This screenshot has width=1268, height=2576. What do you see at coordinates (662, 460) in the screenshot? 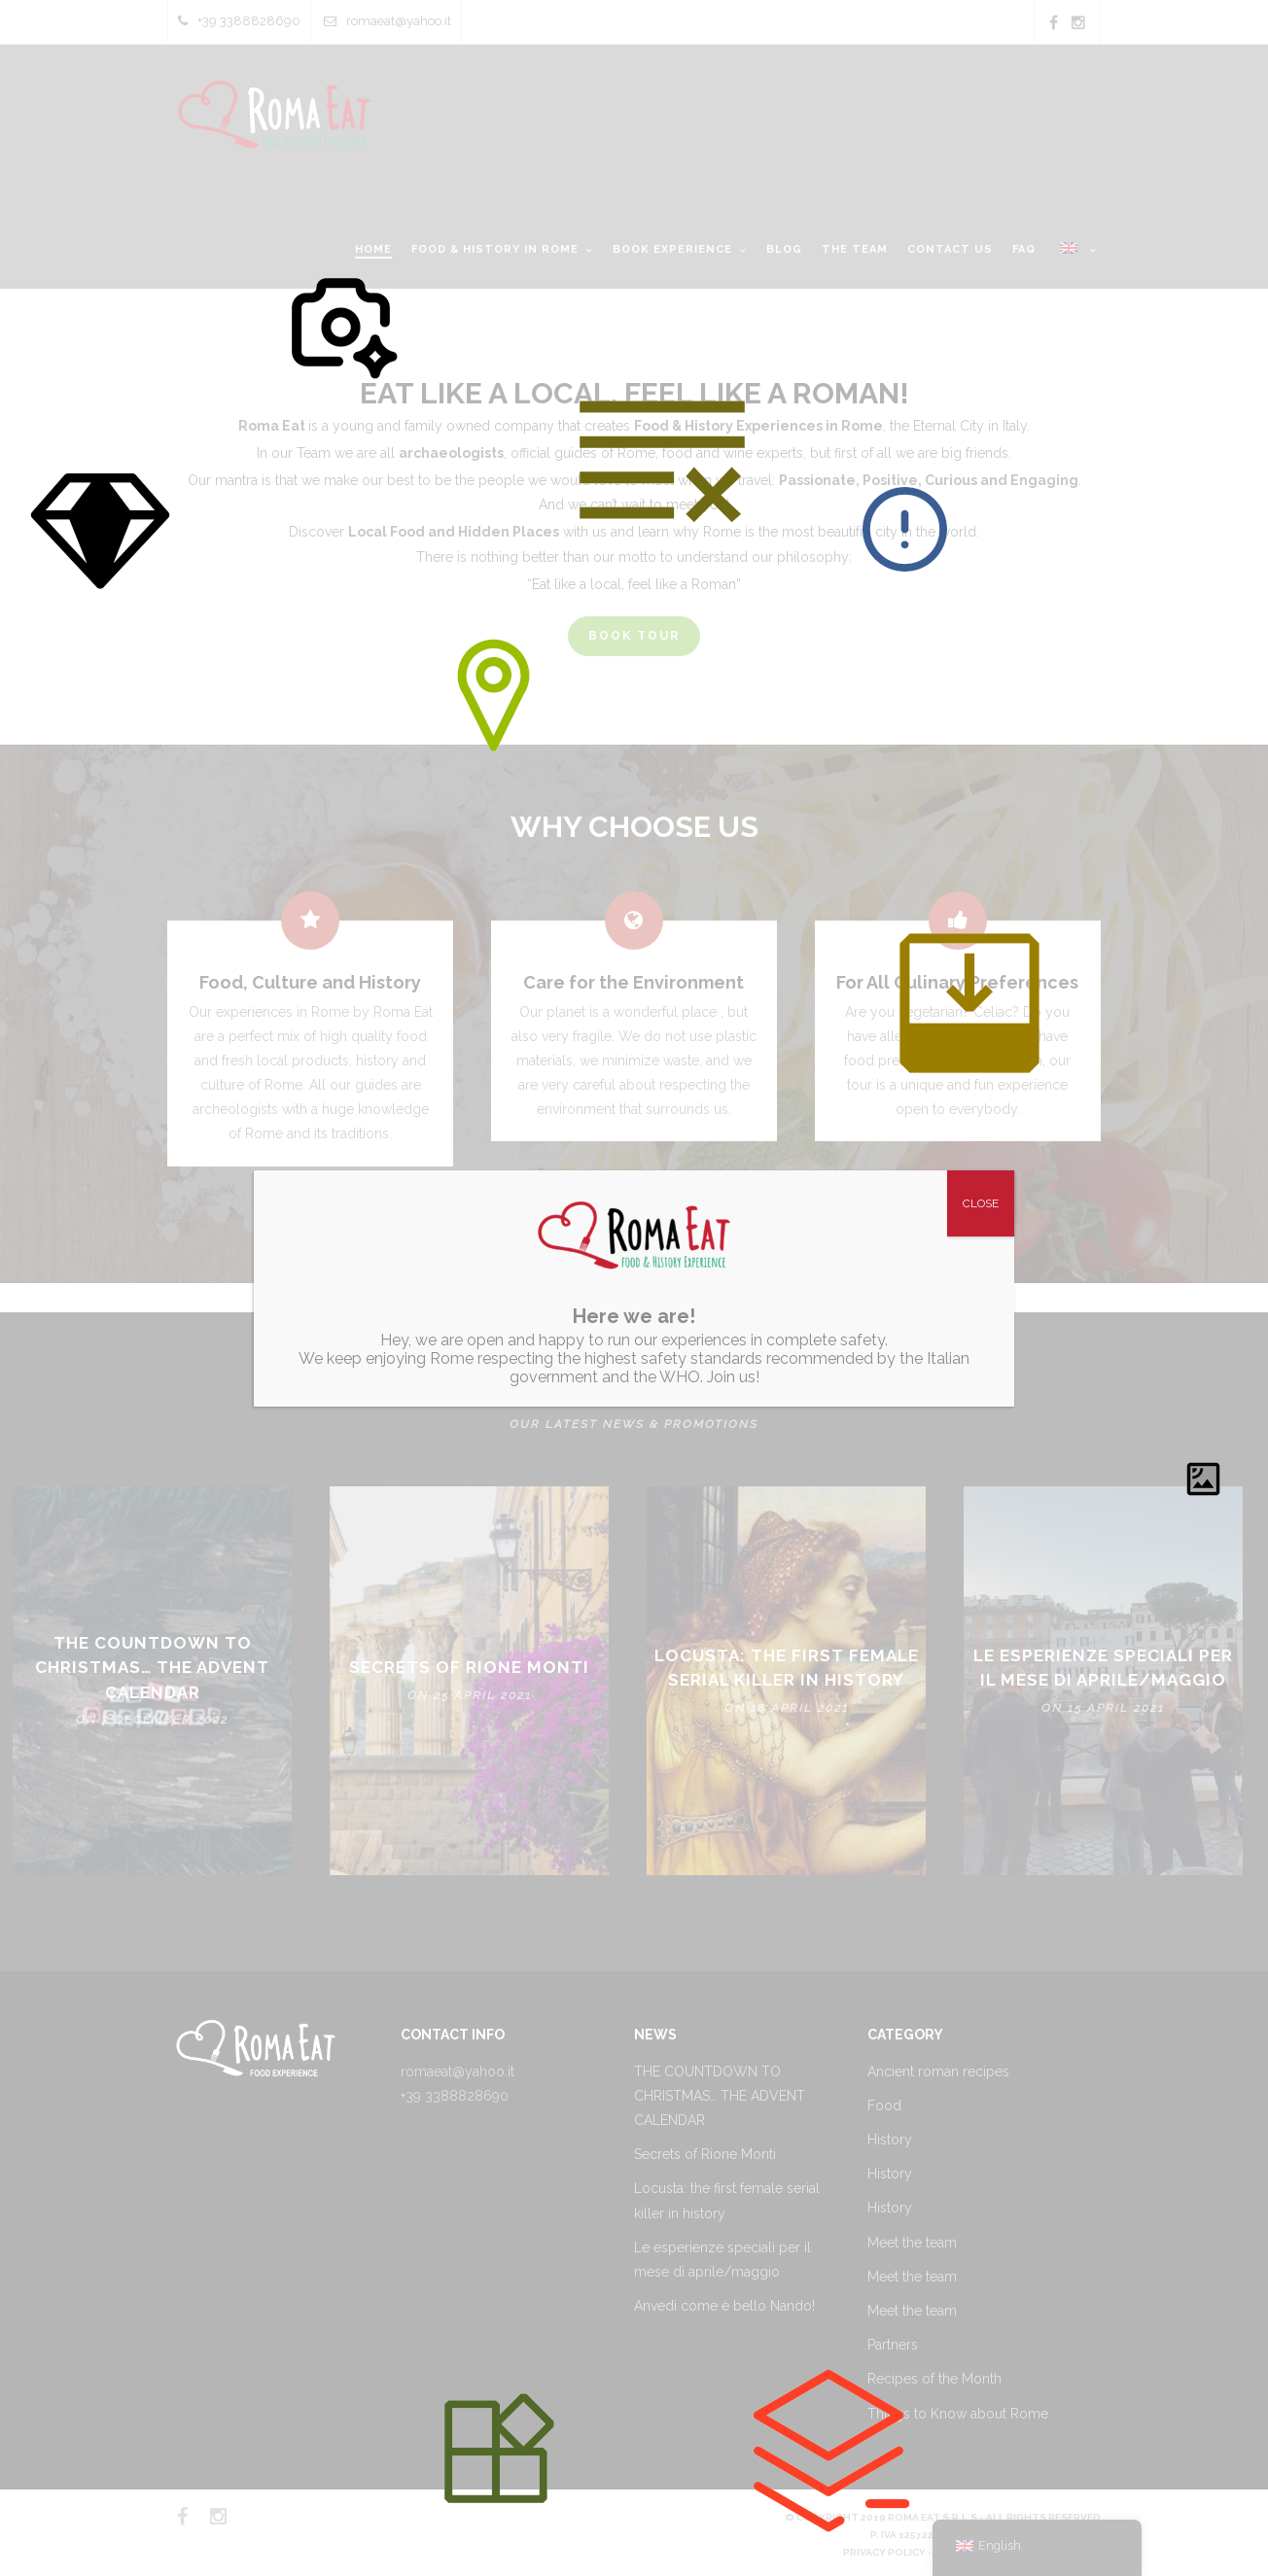
I see `clear all items from a list` at bounding box center [662, 460].